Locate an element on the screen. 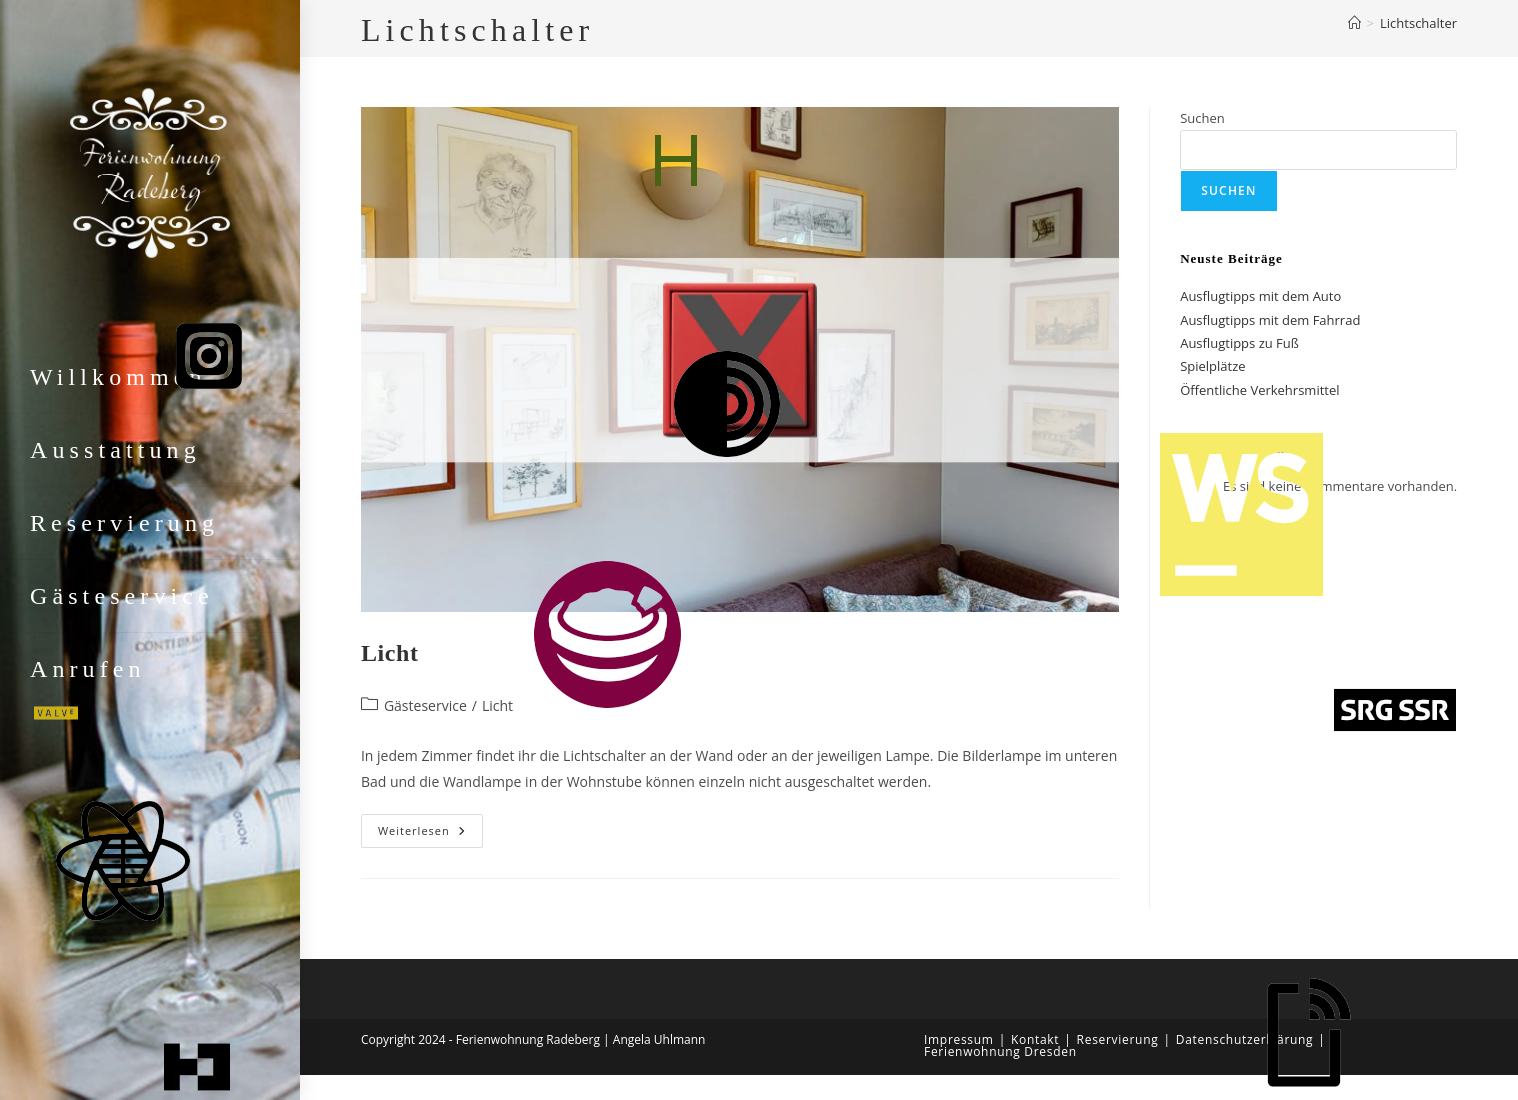 The width and height of the screenshot is (1518, 1100). SRG SSR Swiss broadcasting company logo is located at coordinates (1395, 710).